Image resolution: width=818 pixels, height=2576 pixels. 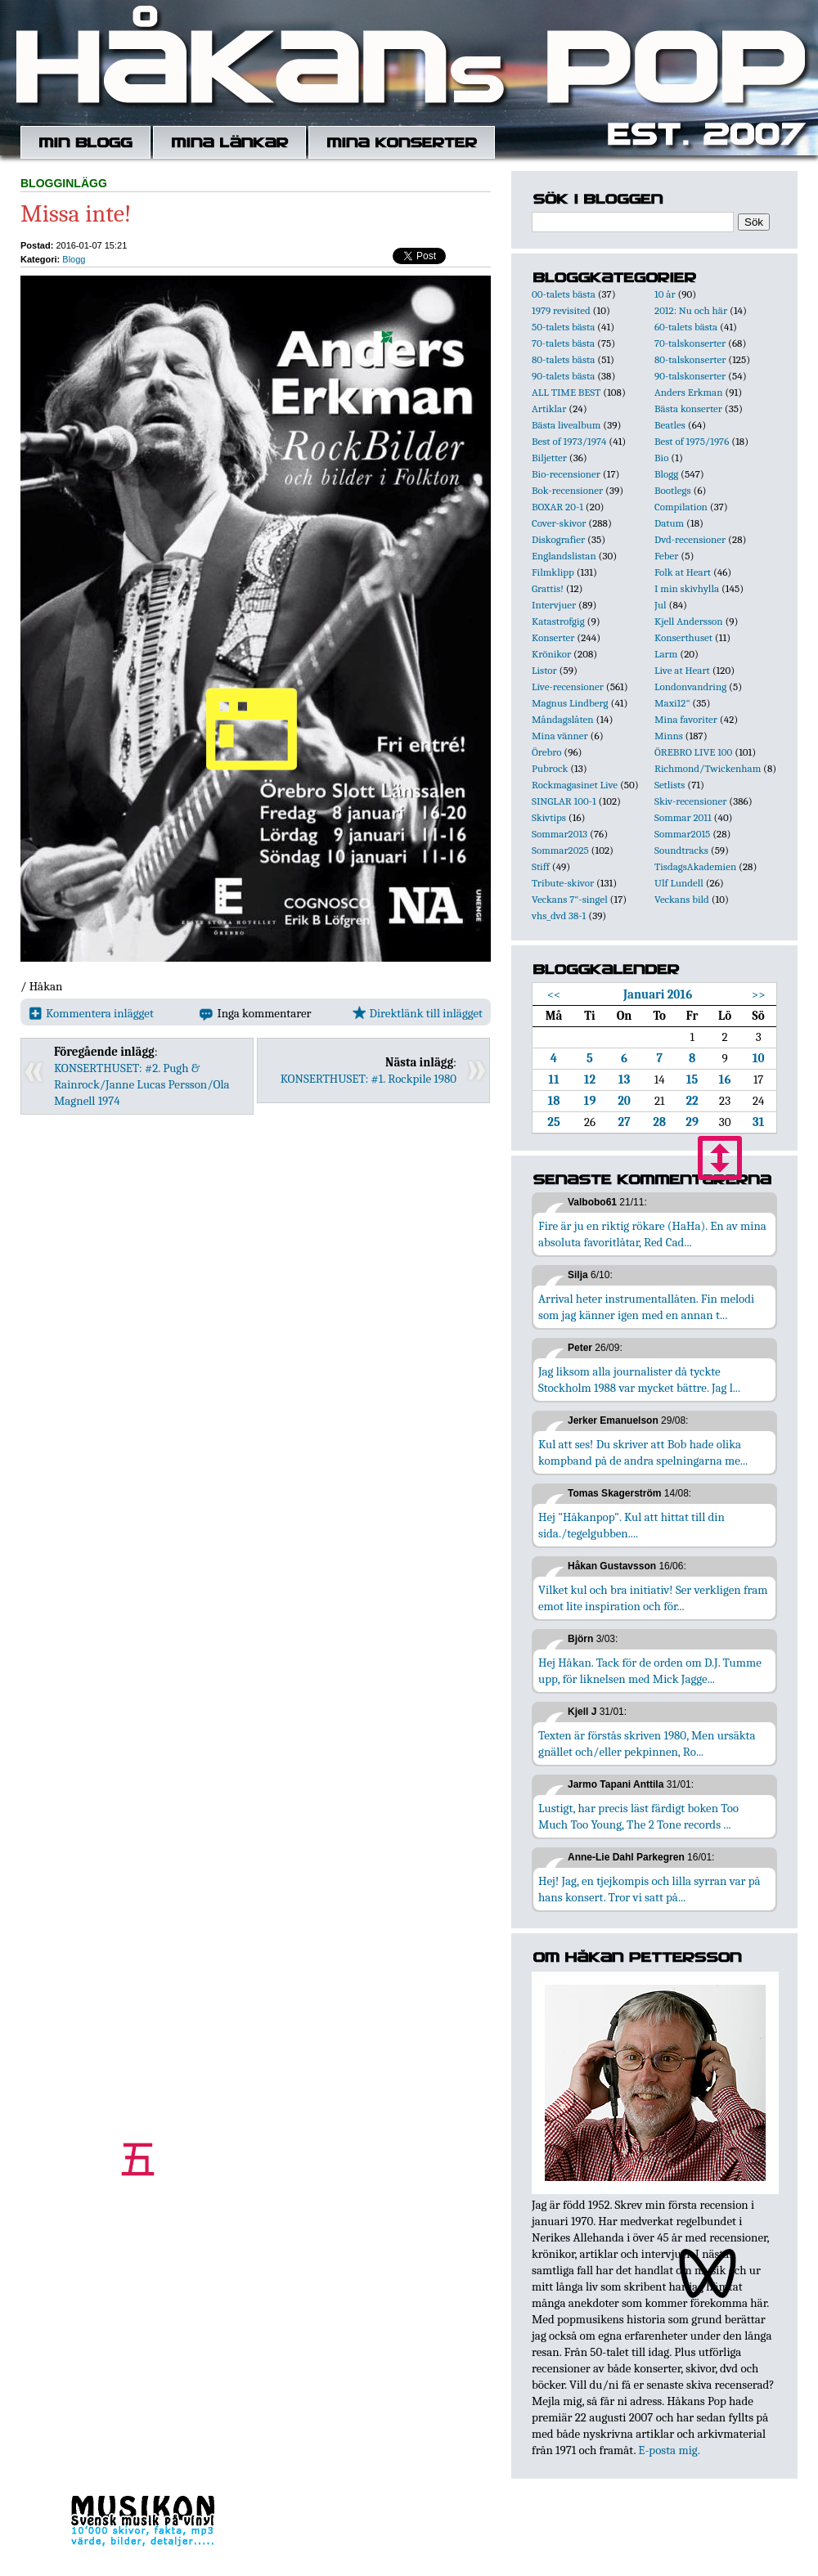 What do you see at coordinates (708, 2273) in the screenshot?
I see `open wechat channels` at bounding box center [708, 2273].